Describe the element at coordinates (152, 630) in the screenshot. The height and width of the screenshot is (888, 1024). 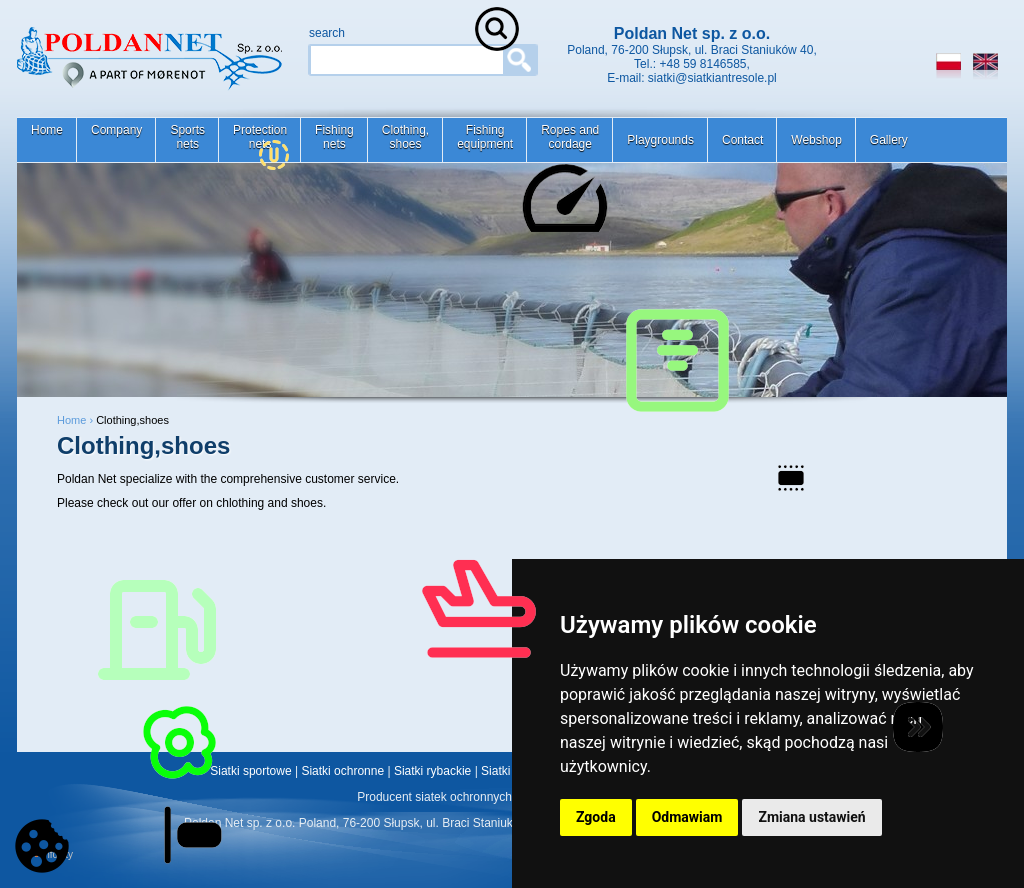
I see `find nearby gas stations` at that location.